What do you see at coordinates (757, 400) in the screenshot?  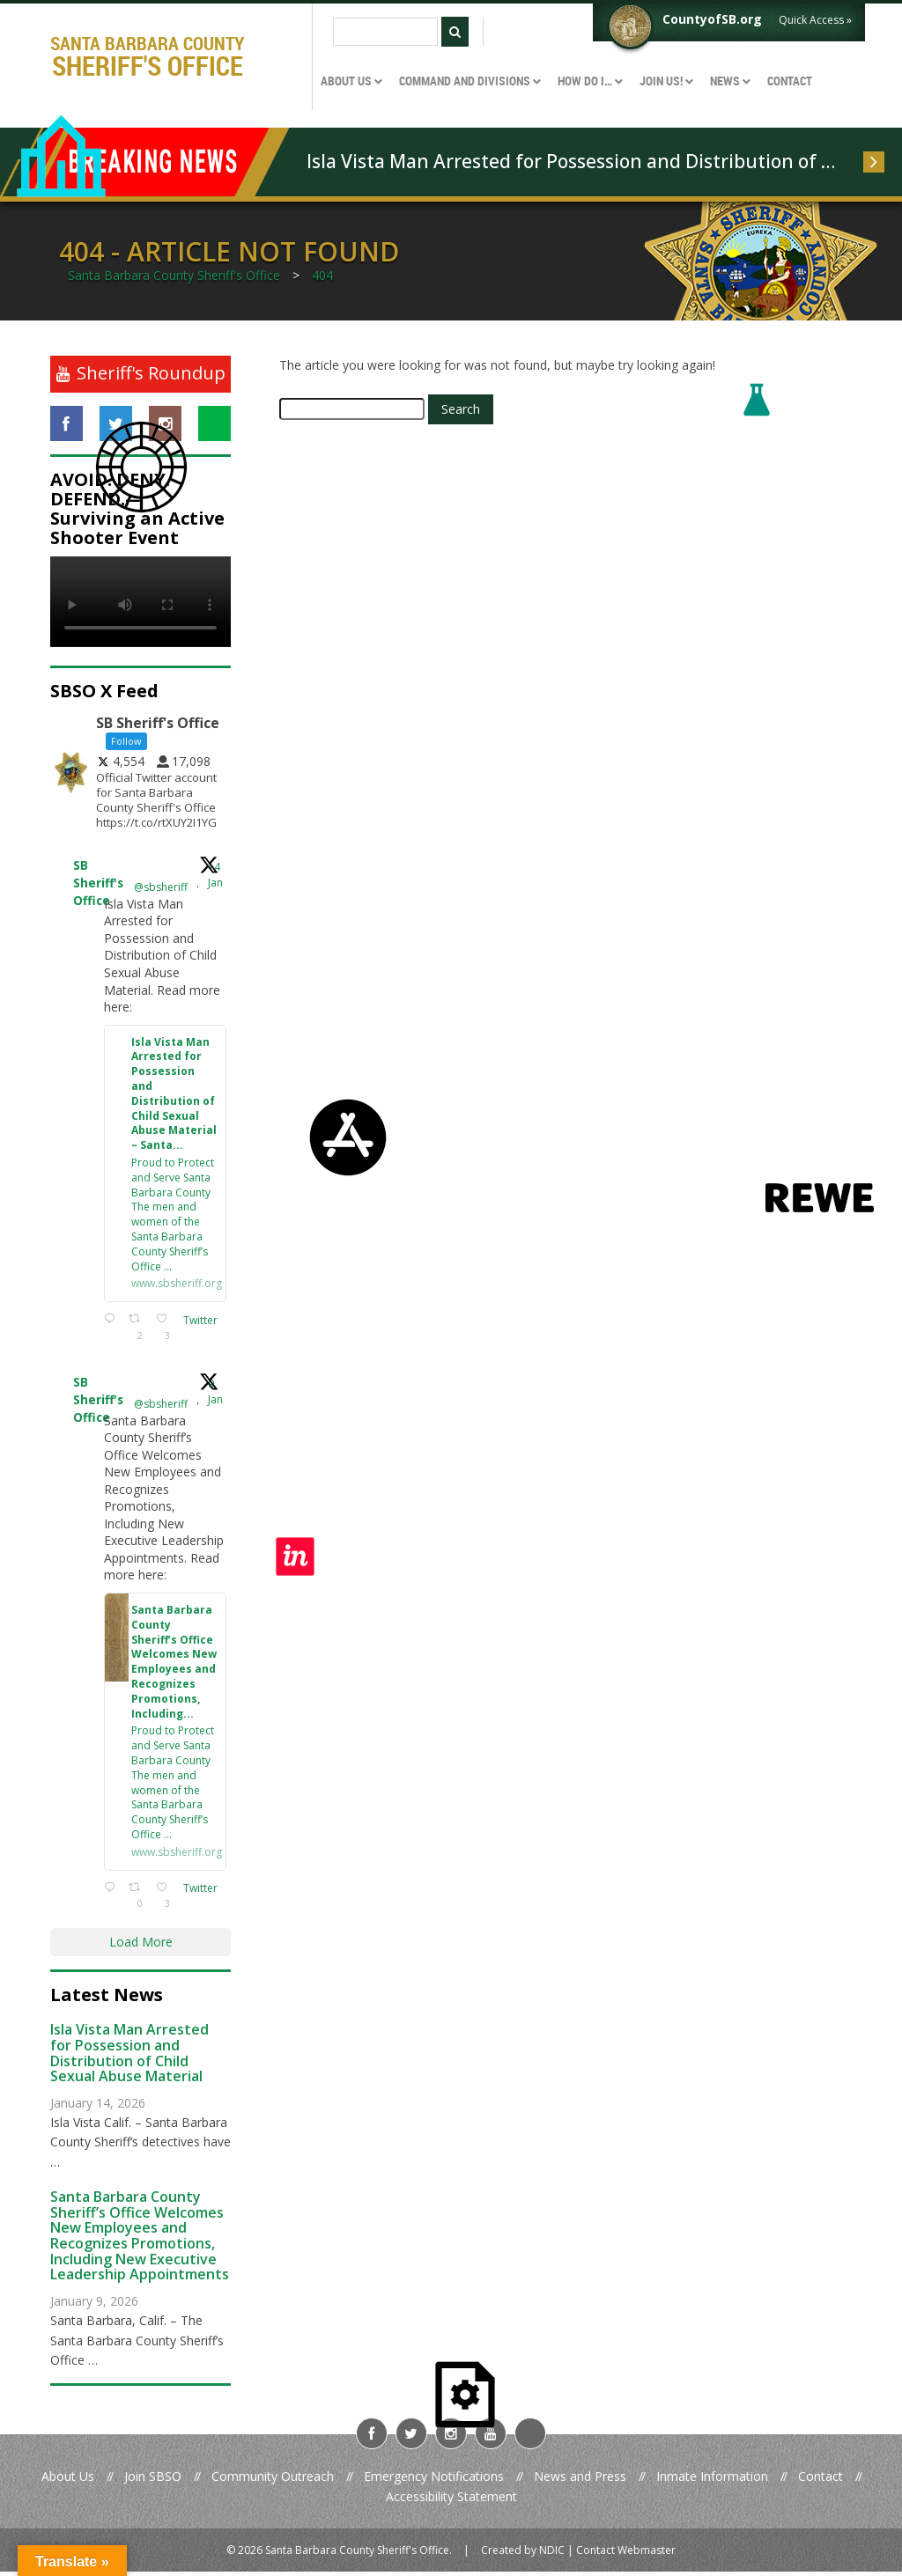 I see `access laboratory or science features` at bounding box center [757, 400].